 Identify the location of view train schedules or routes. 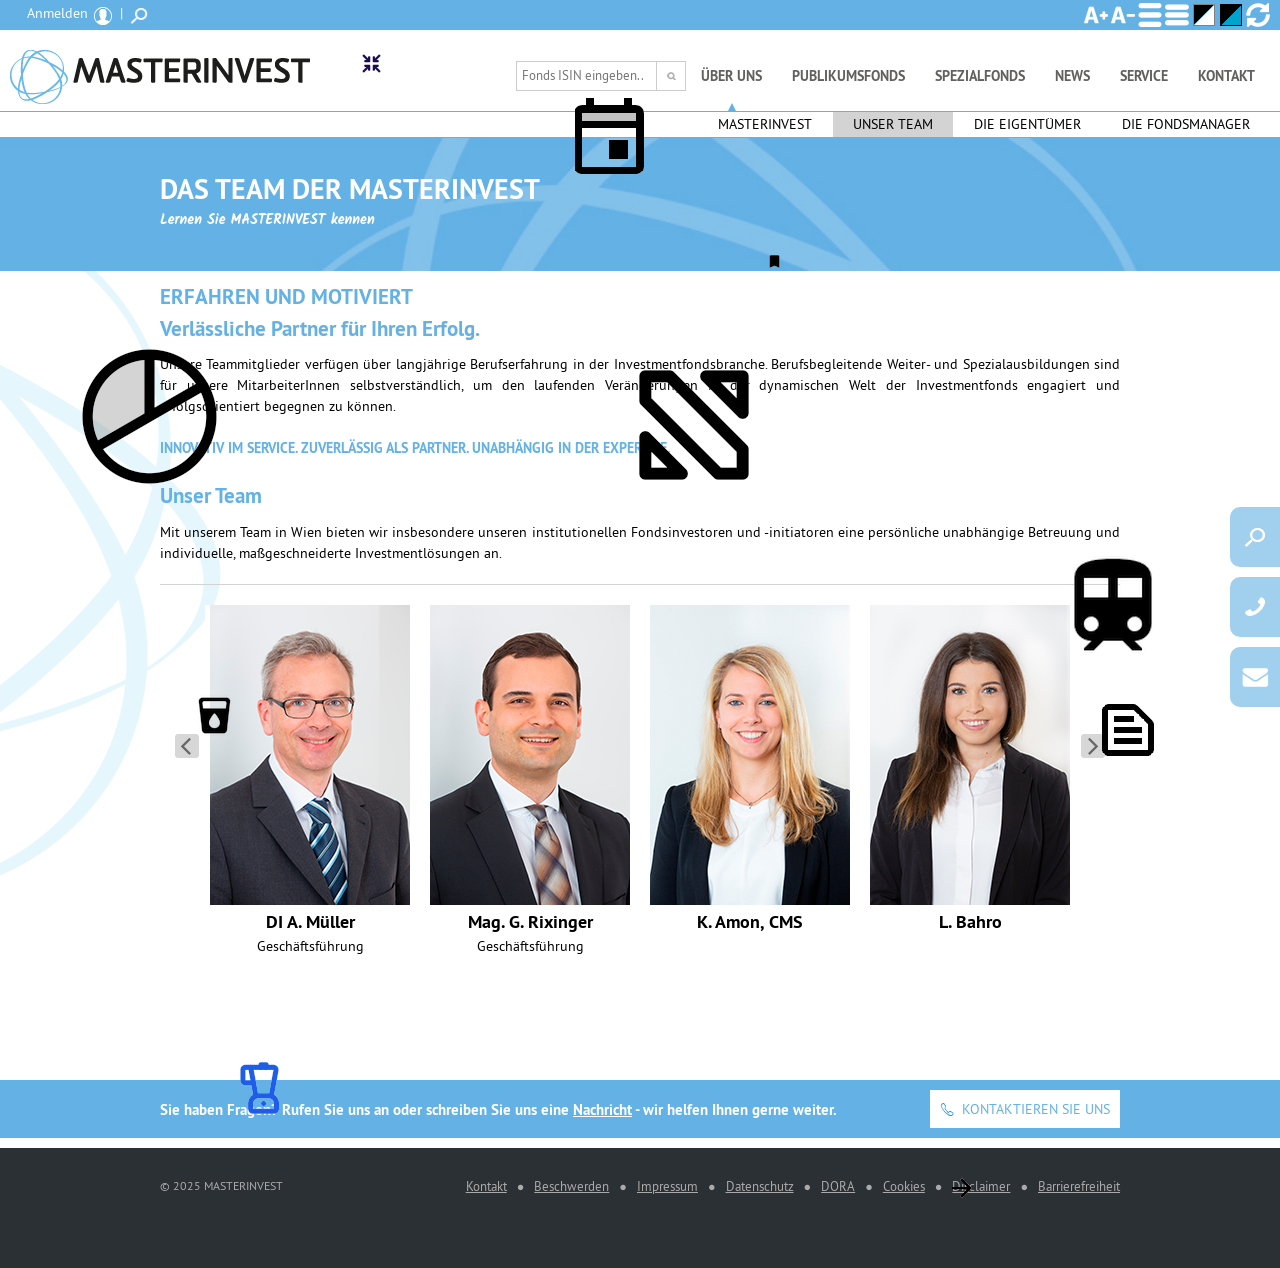
(1113, 607).